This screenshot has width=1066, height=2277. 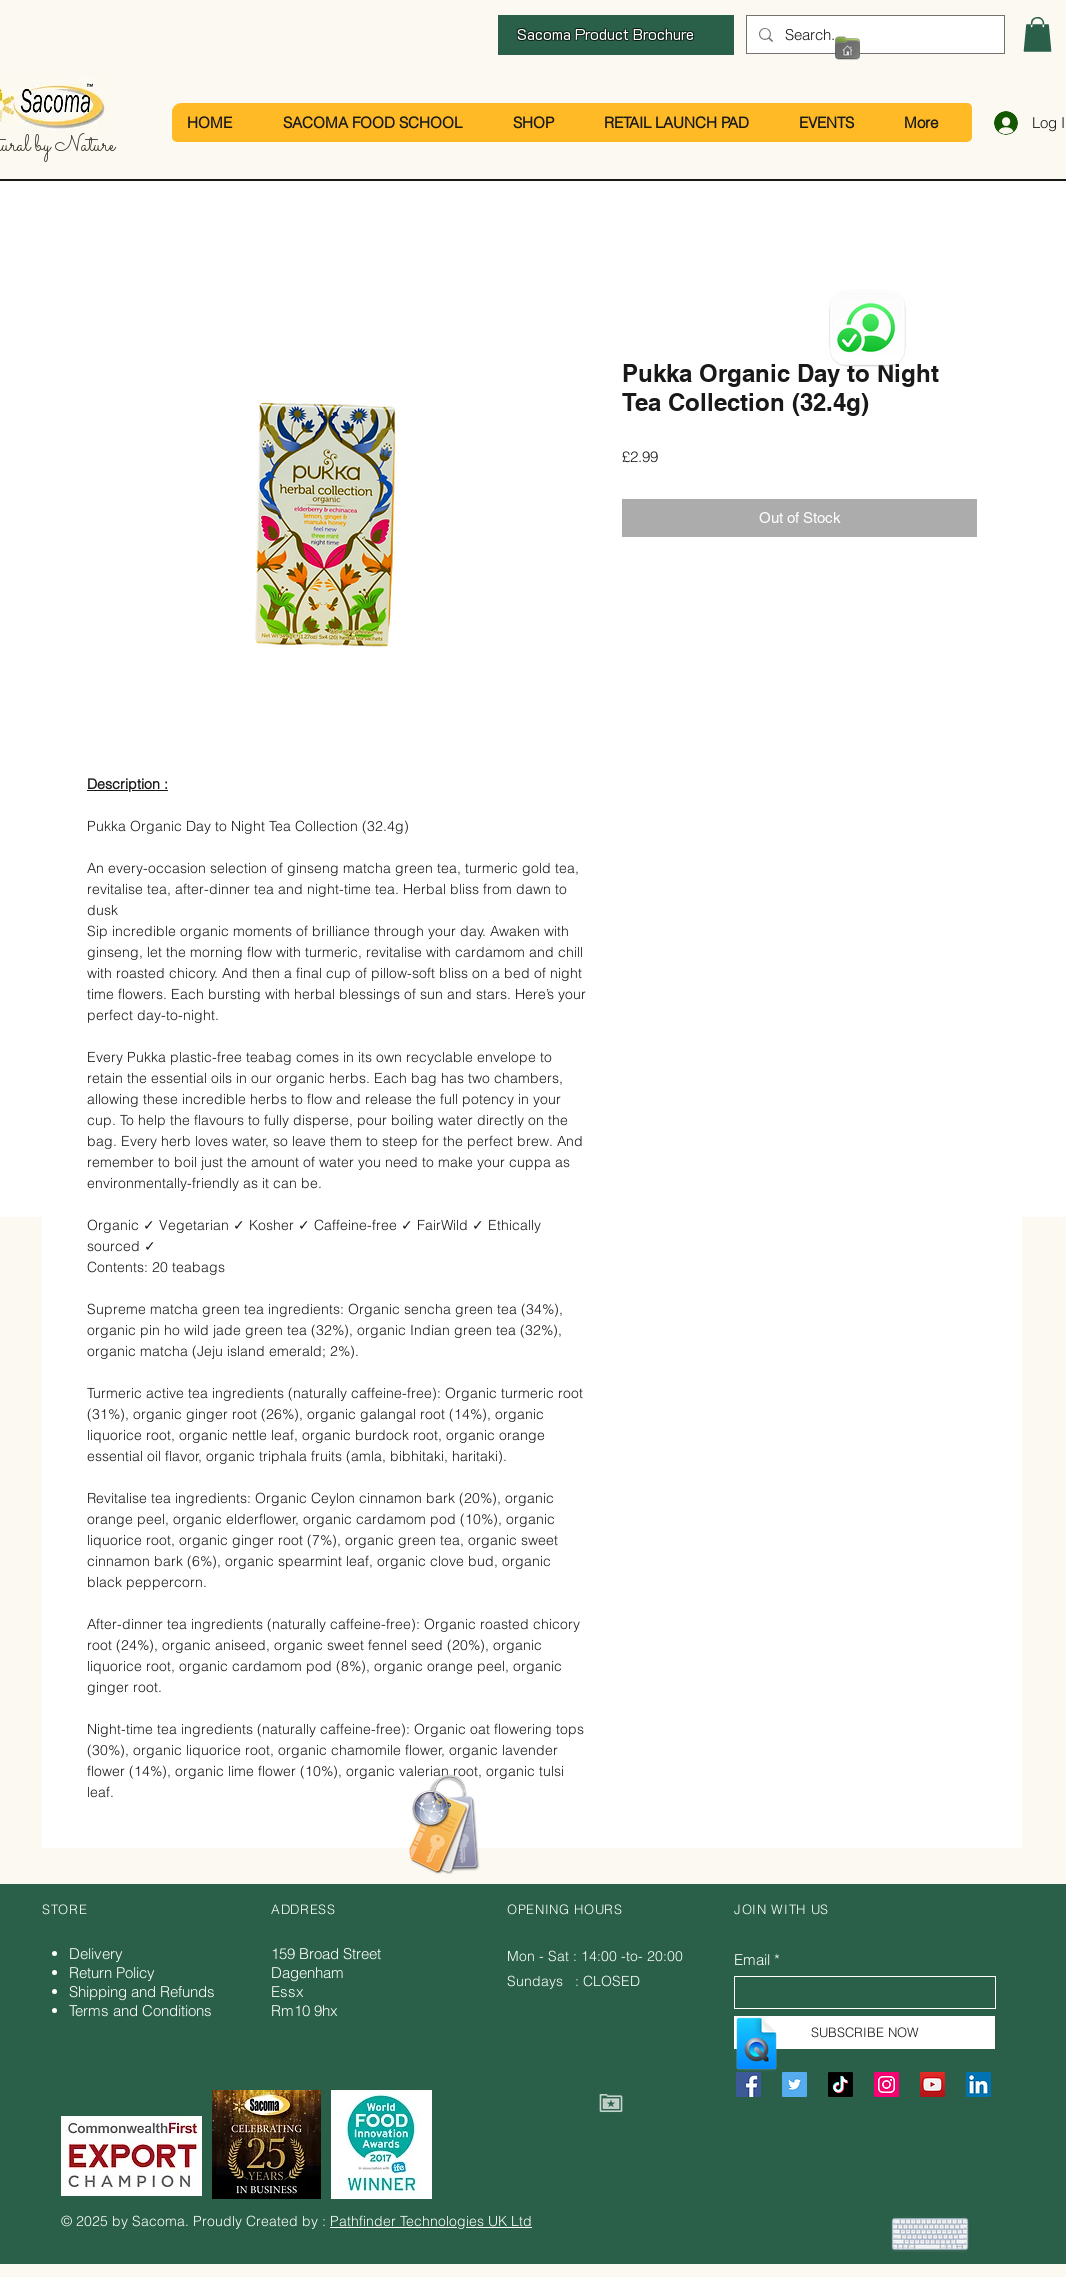 What do you see at coordinates (930, 2234) in the screenshot?
I see `connect a bluetooth keyboard` at bounding box center [930, 2234].